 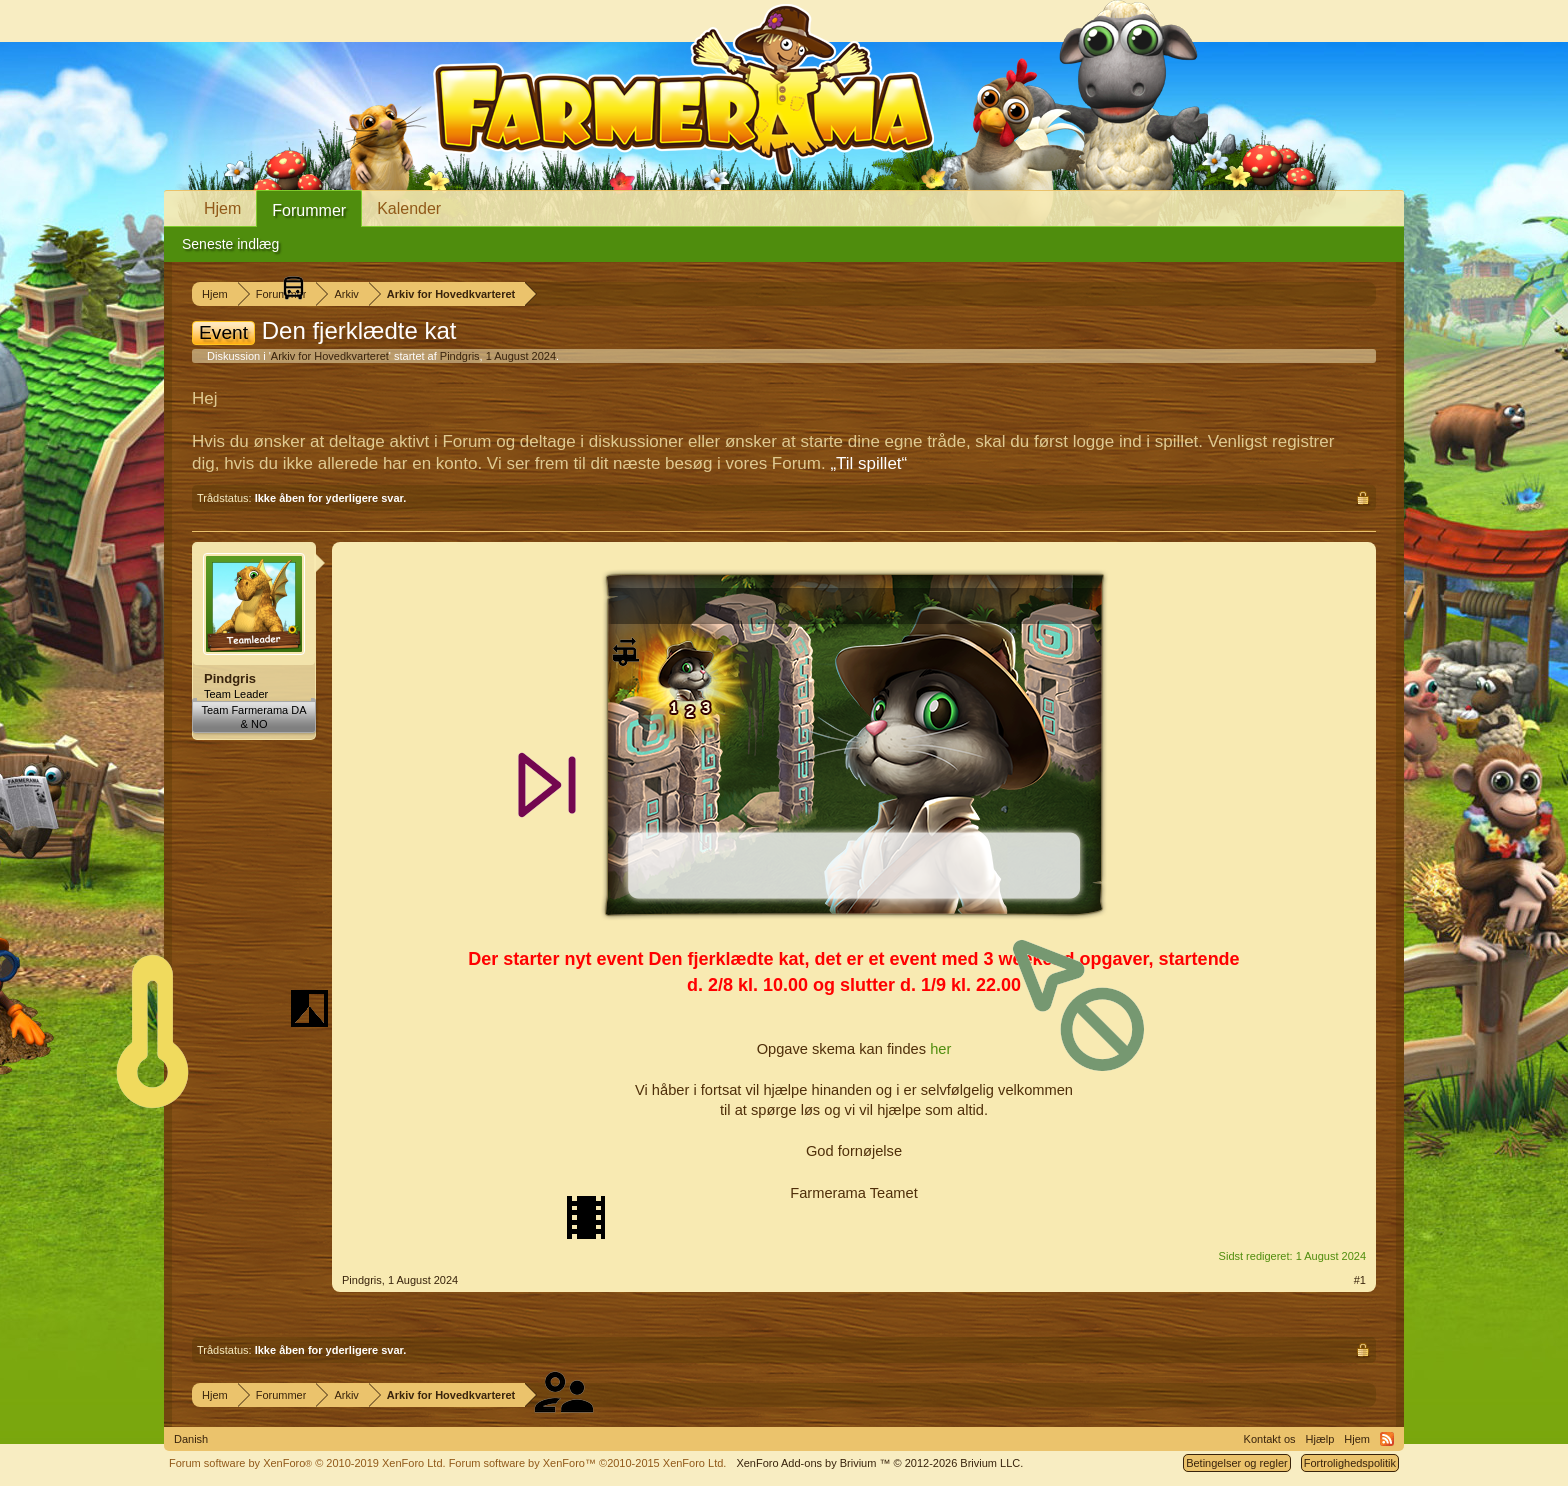 What do you see at coordinates (293, 288) in the screenshot?
I see `get bus directions or routes` at bounding box center [293, 288].